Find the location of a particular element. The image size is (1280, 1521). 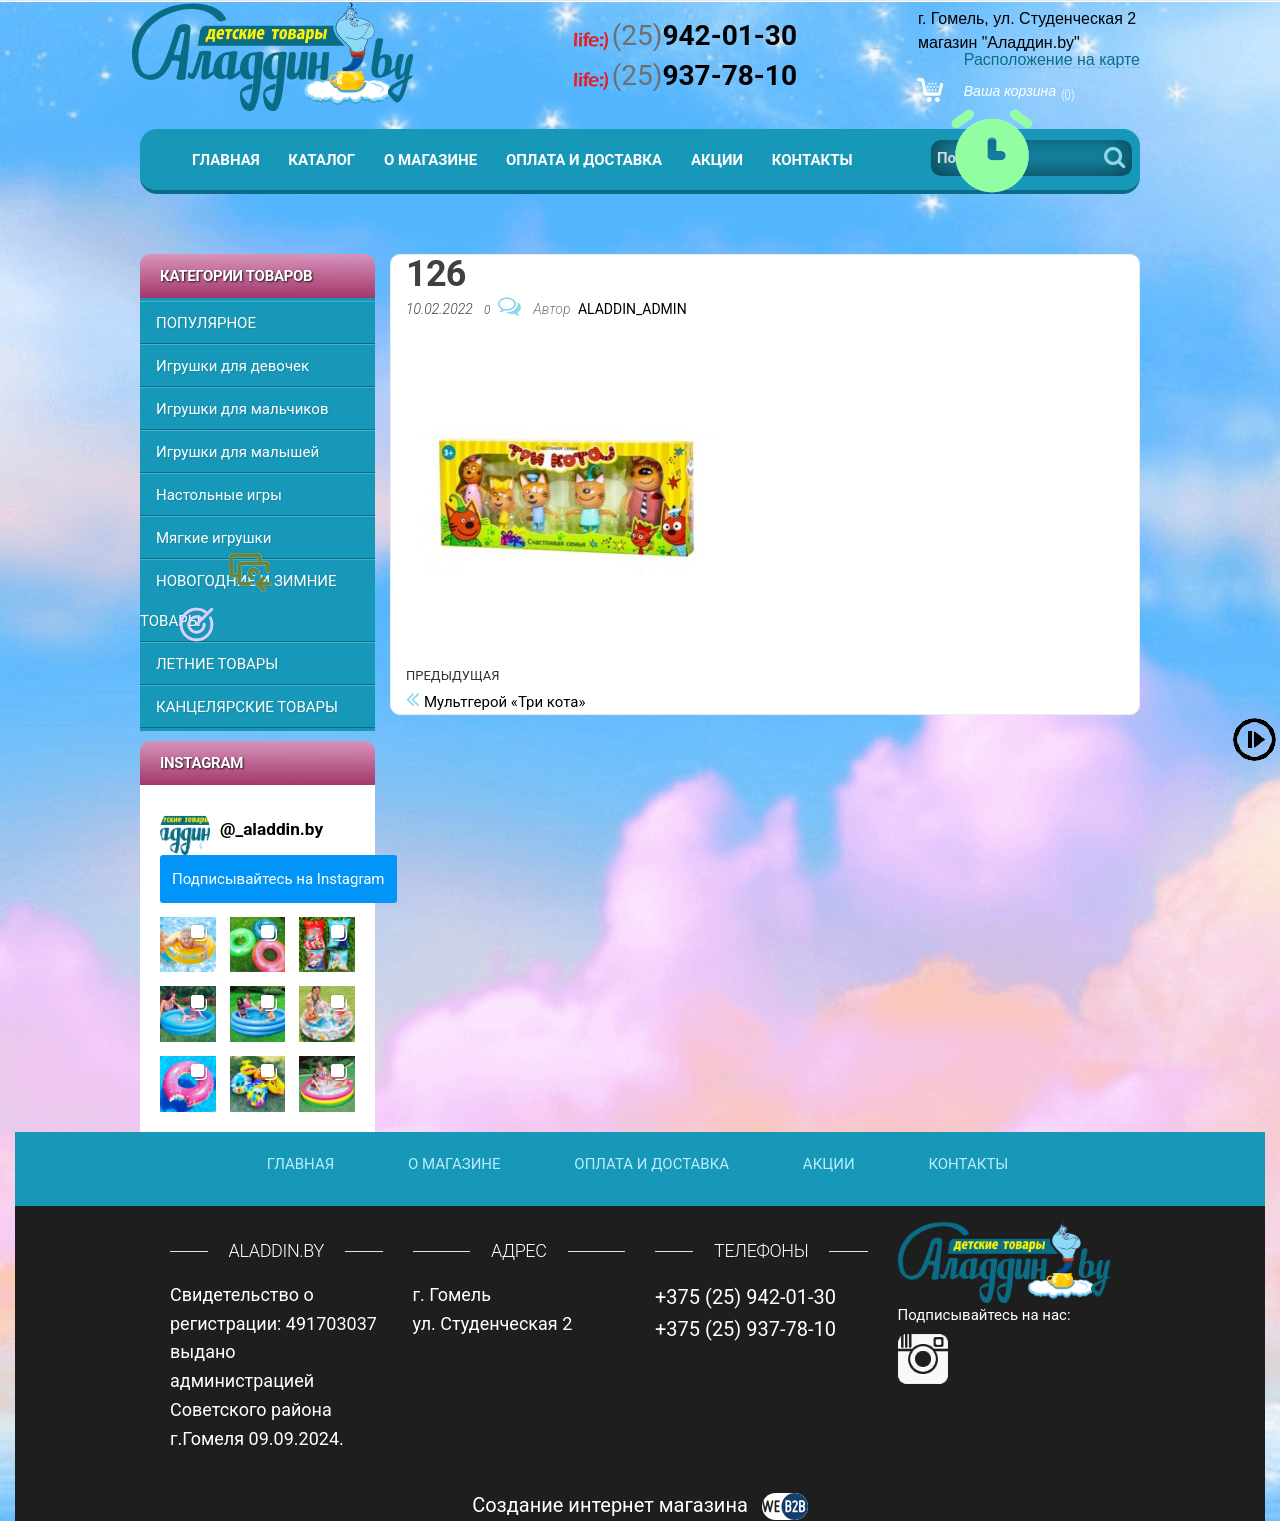

skip to next track or media item is located at coordinates (1254, 739).